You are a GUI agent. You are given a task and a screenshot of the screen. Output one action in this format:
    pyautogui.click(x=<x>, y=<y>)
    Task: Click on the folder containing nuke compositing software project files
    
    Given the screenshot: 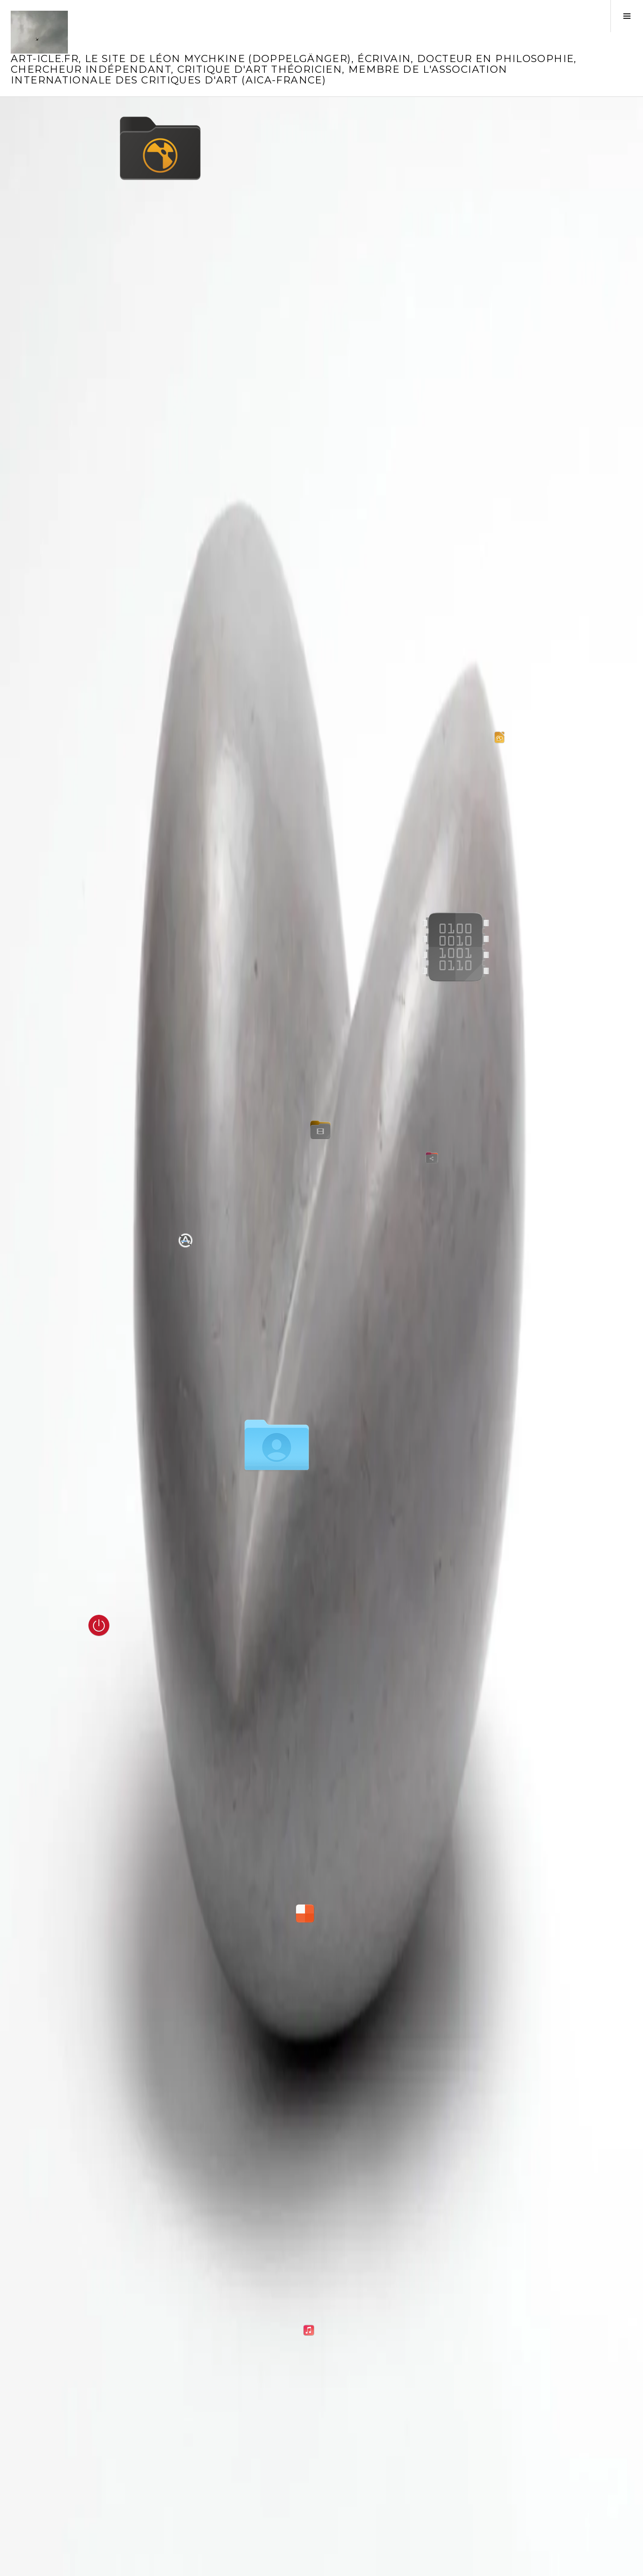 What is the action you would take?
    pyautogui.click(x=160, y=150)
    